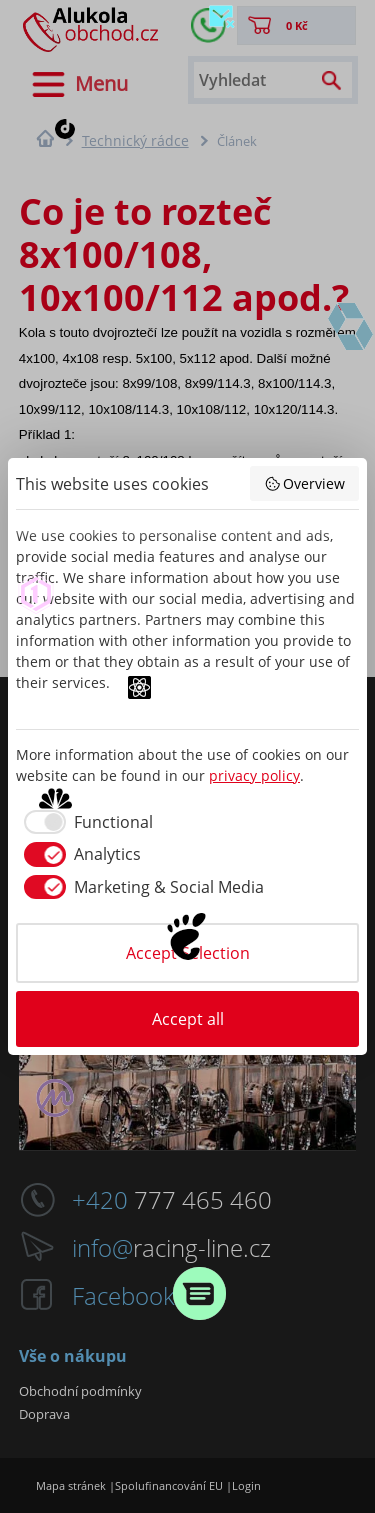  What do you see at coordinates (199, 1293) in the screenshot?
I see `open Google Messages app` at bounding box center [199, 1293].